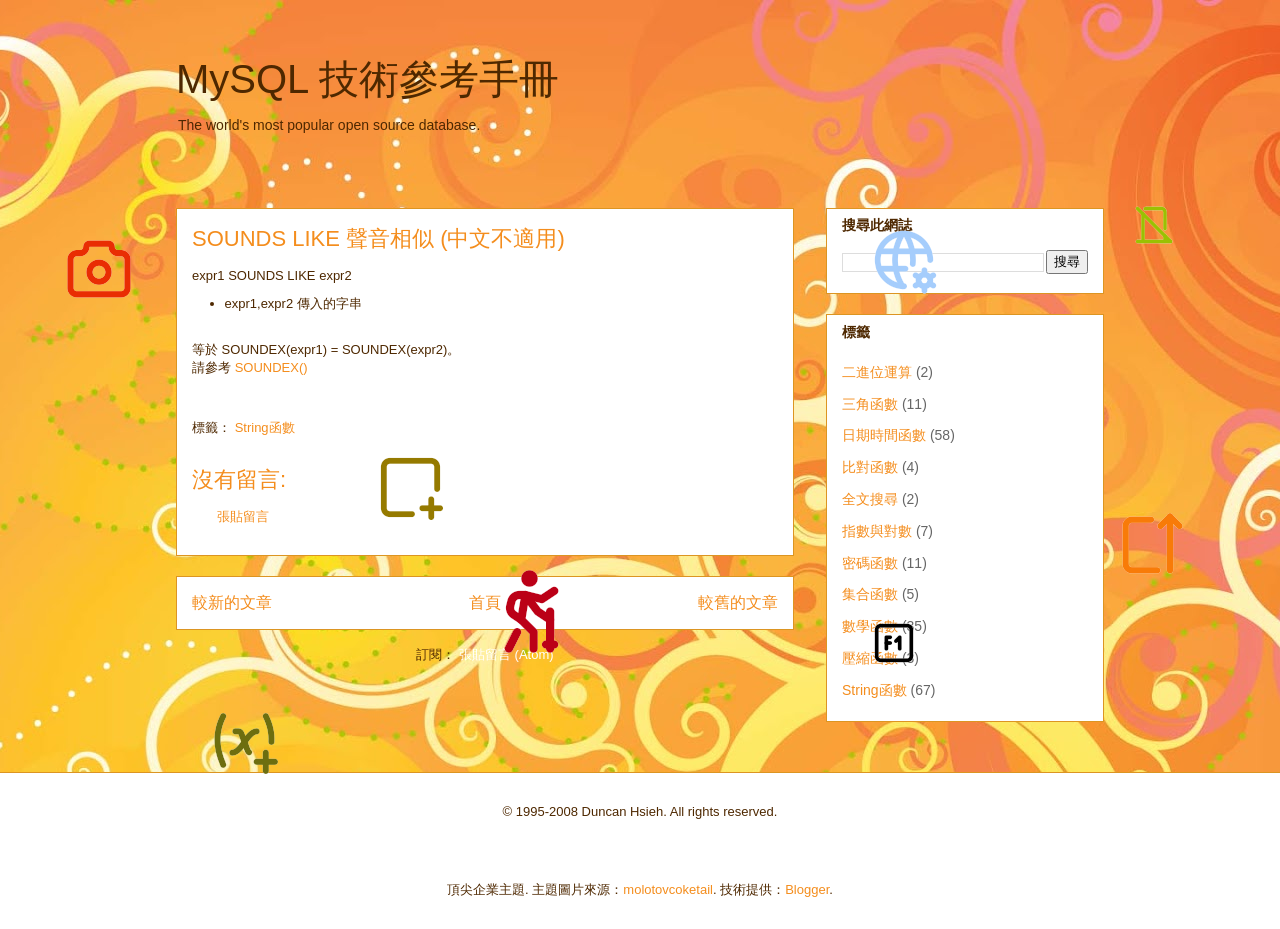 The image size is (1280, 929). What do you see at coordinates (894, 643) in the screenshot?
I see `access help or support documentation` at bounding box center [894, 643].